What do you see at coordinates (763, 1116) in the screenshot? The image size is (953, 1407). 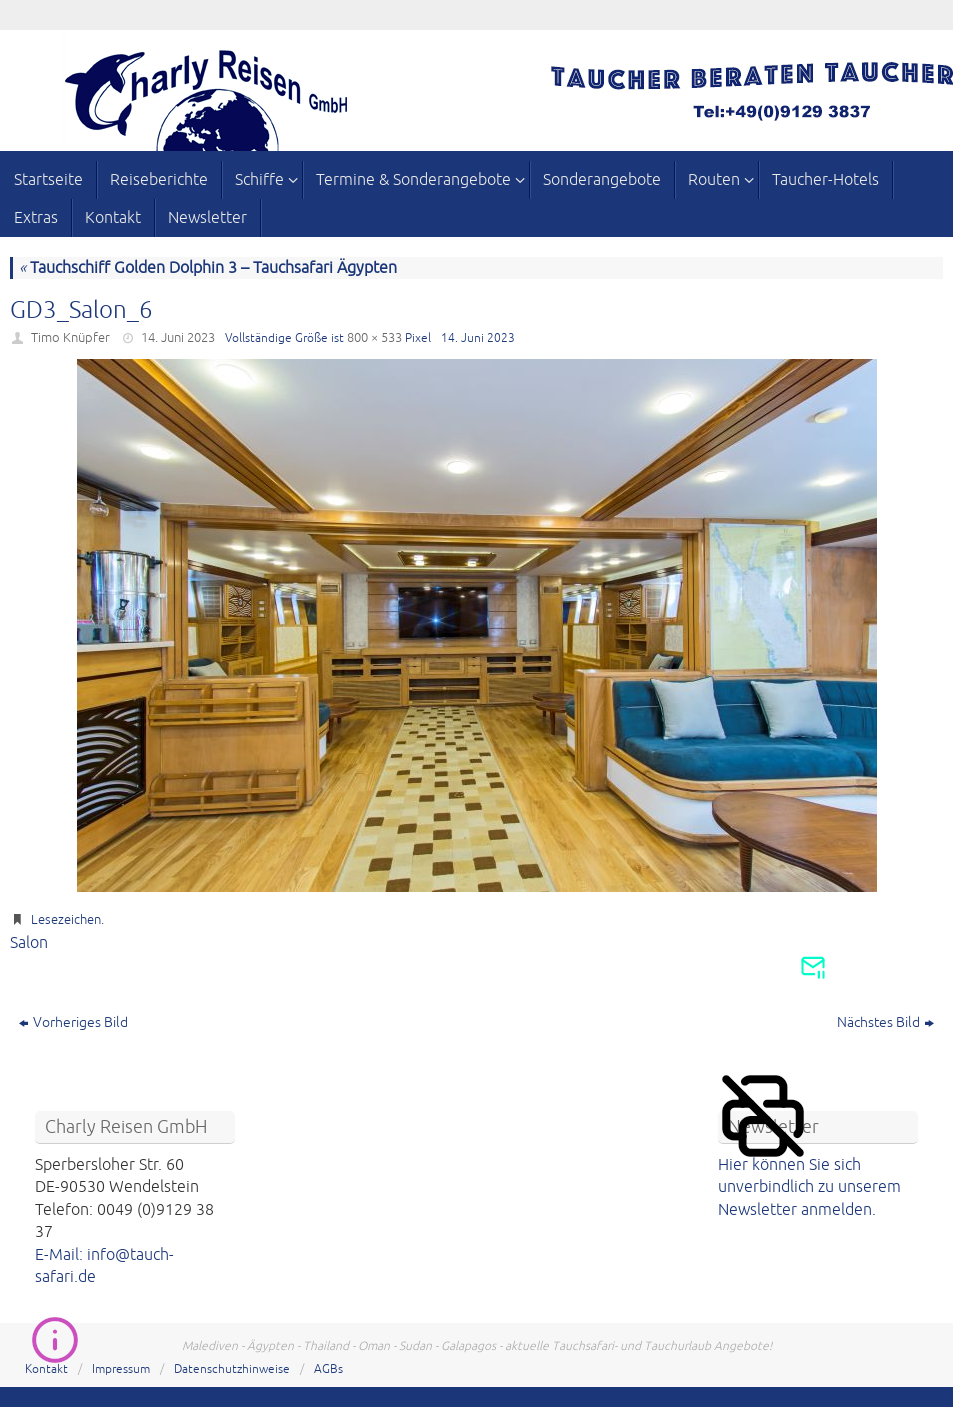 I see `printer unavailable or offline` at bounding box center [763, 1116].